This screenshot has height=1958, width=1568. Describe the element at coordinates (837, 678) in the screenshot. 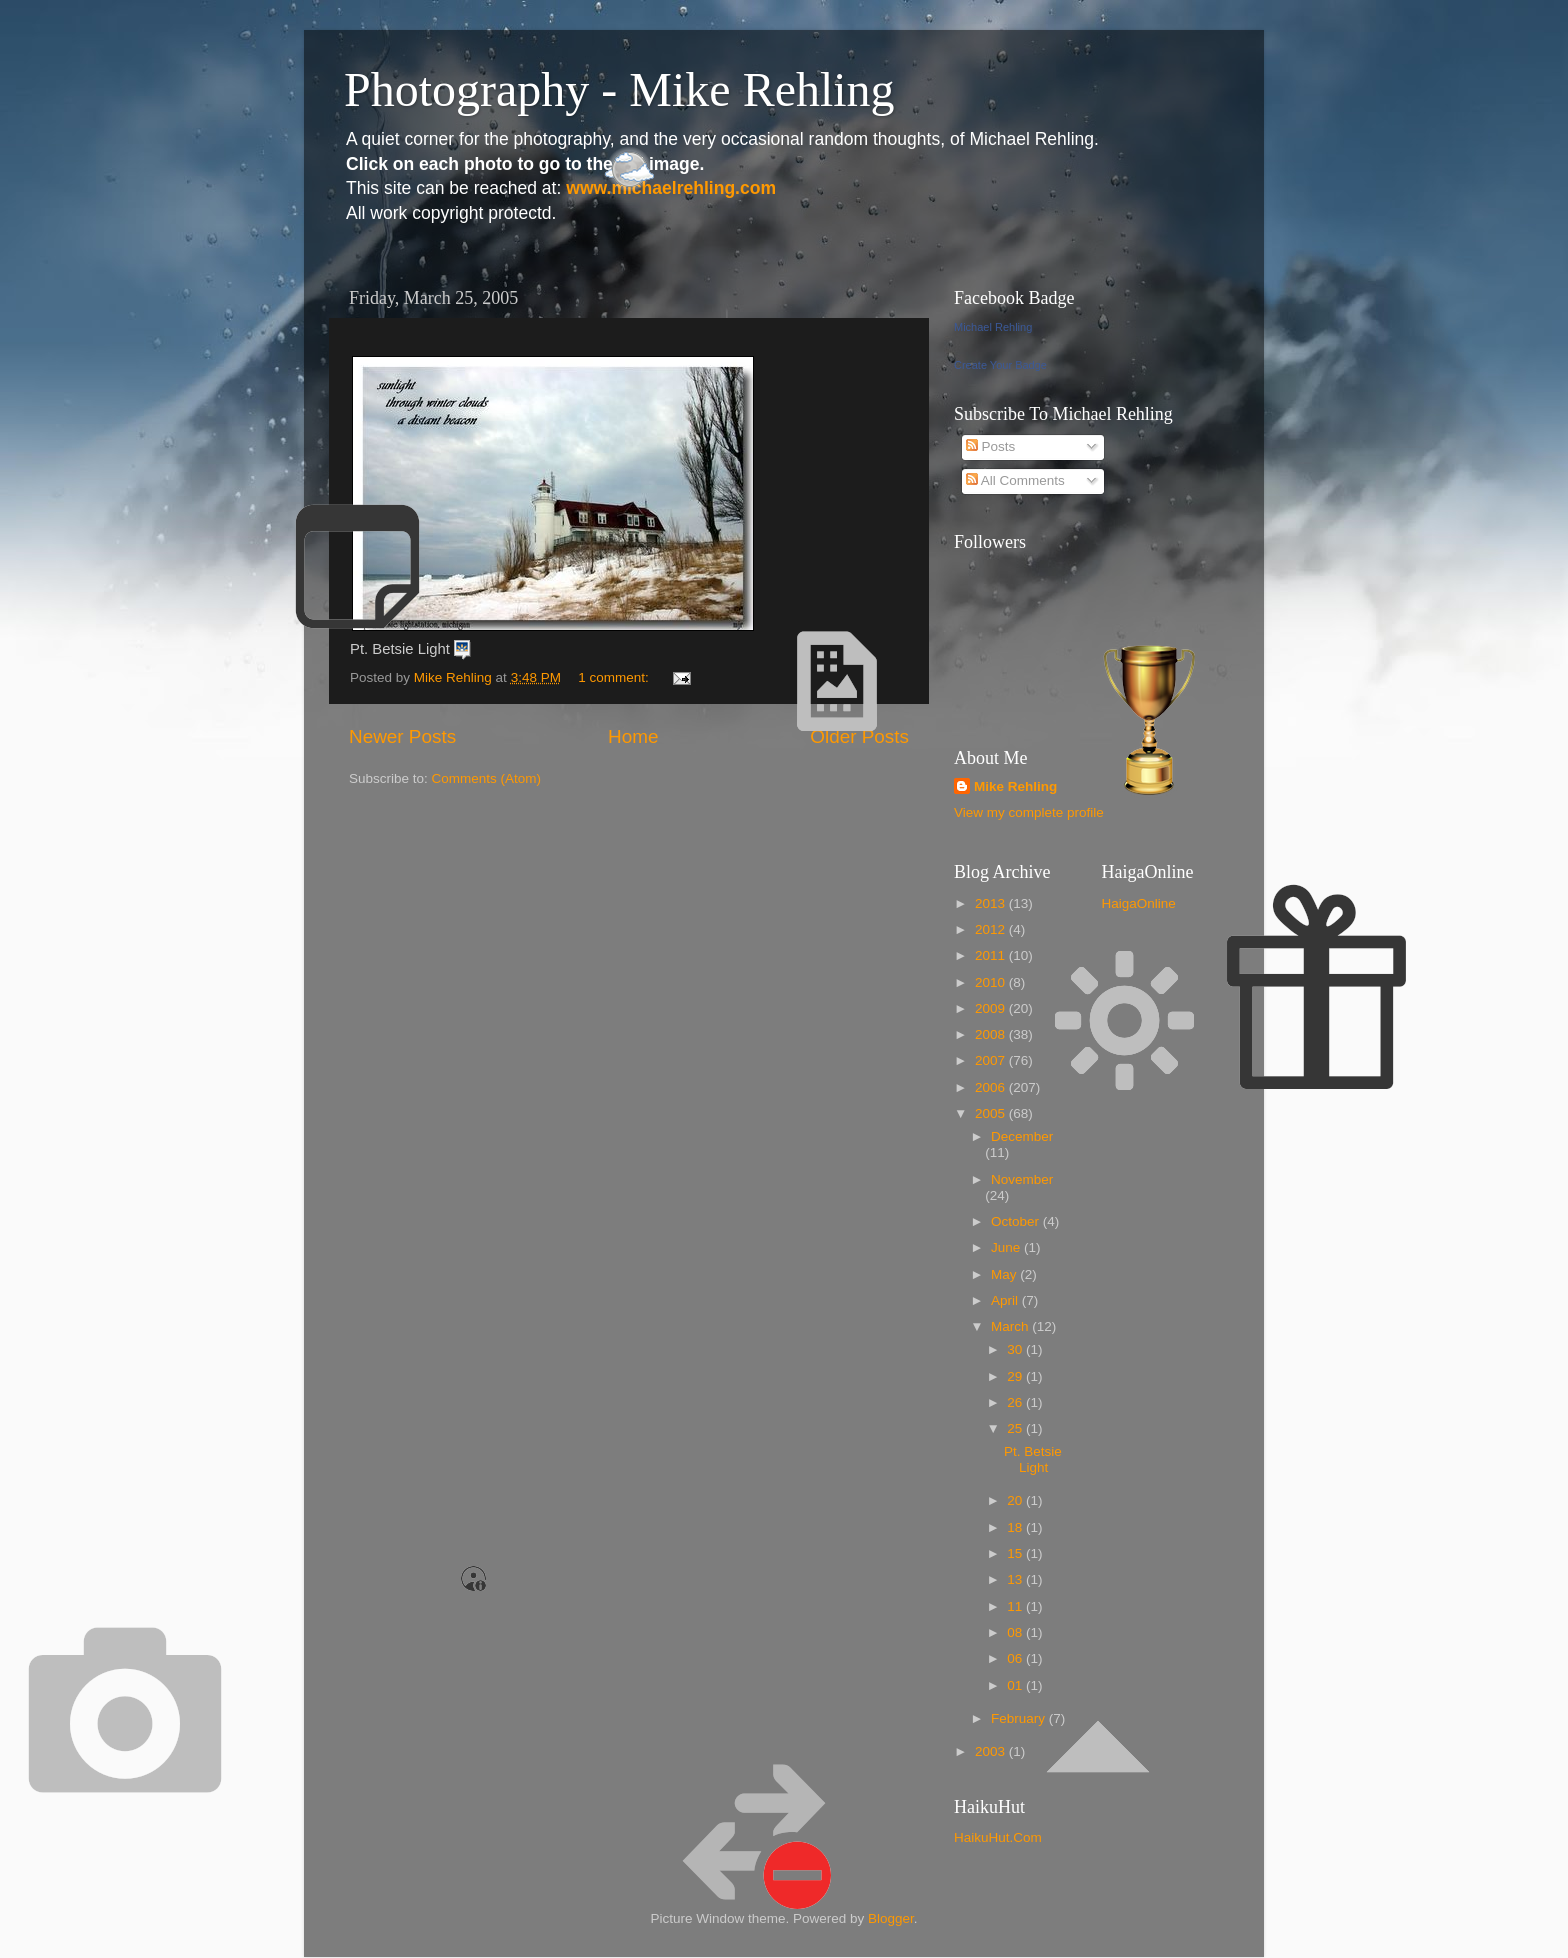

I see `spreadsheet file type indicator` at that location.